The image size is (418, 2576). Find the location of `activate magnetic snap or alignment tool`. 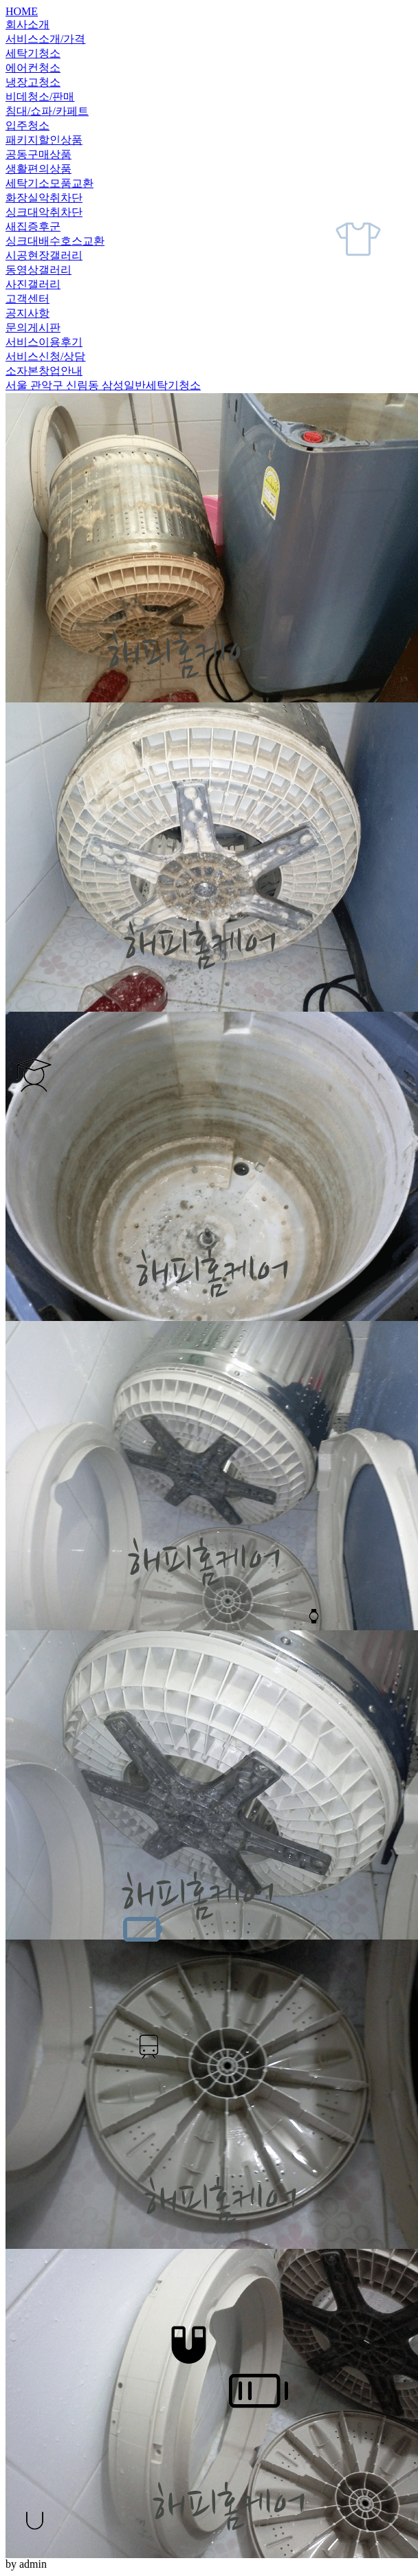

activate magnetic snap or alignment tool is located at coordinates (188, 2343).